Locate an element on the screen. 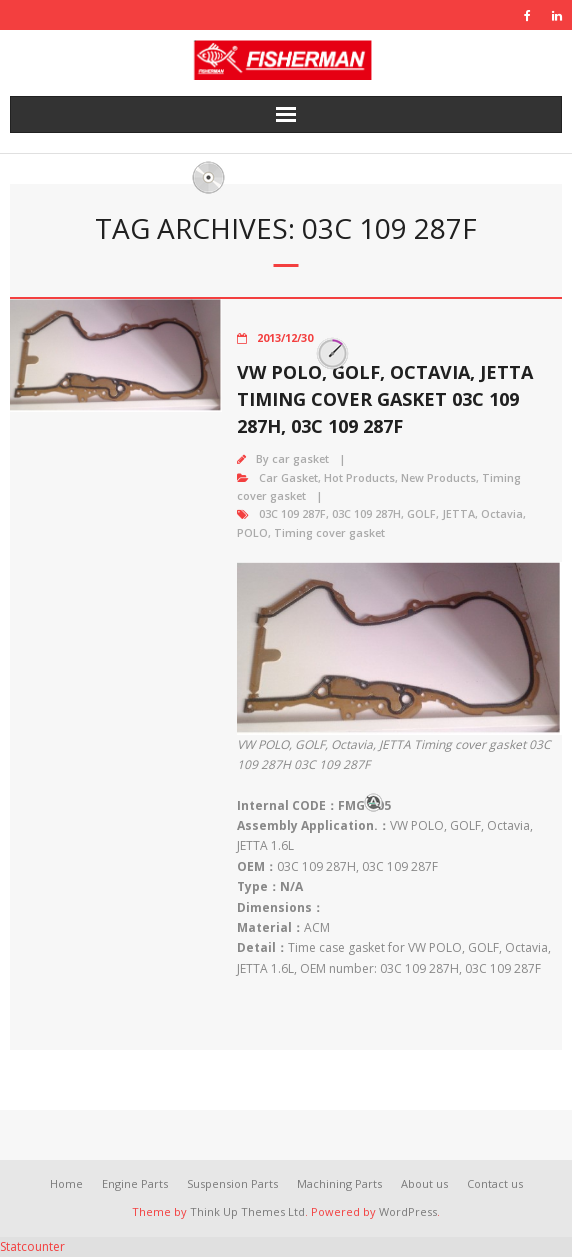  check for available software updates is located at coordinates (373, 802).